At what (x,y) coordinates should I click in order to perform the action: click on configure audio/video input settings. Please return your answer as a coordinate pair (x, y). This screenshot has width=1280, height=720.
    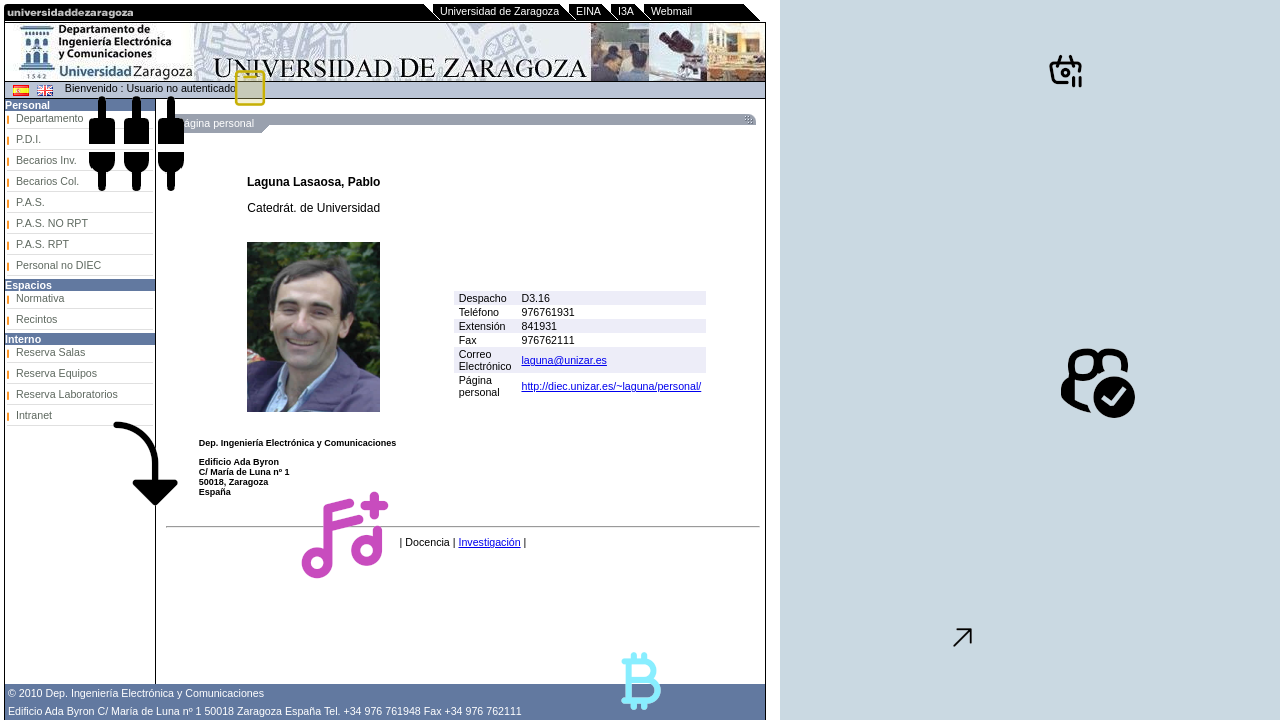
    Looking at the image, I should click on (136, 143).